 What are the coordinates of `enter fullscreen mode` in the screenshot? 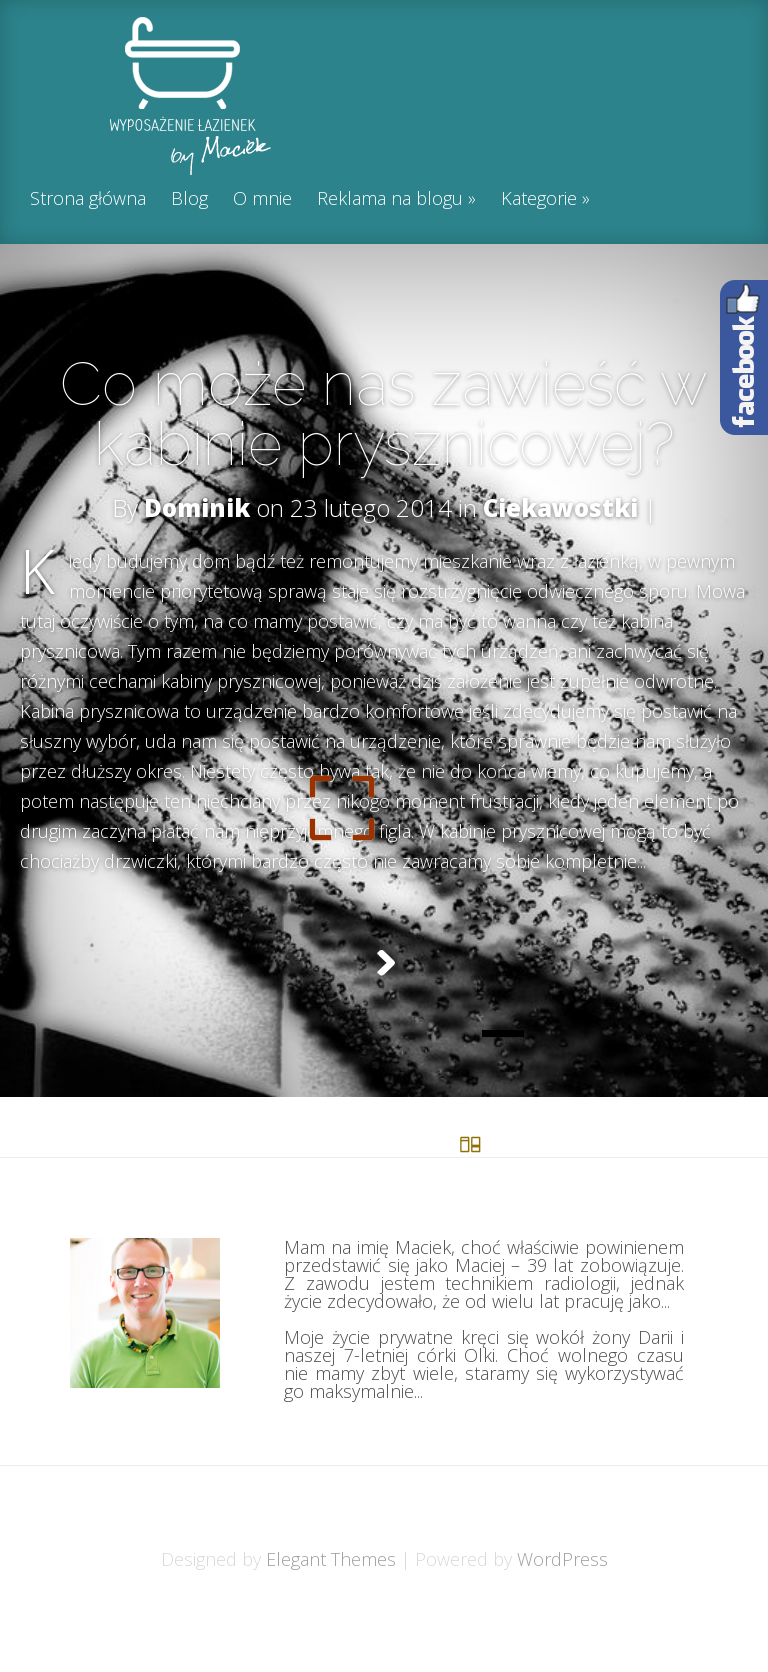 It's located at (342, 808).